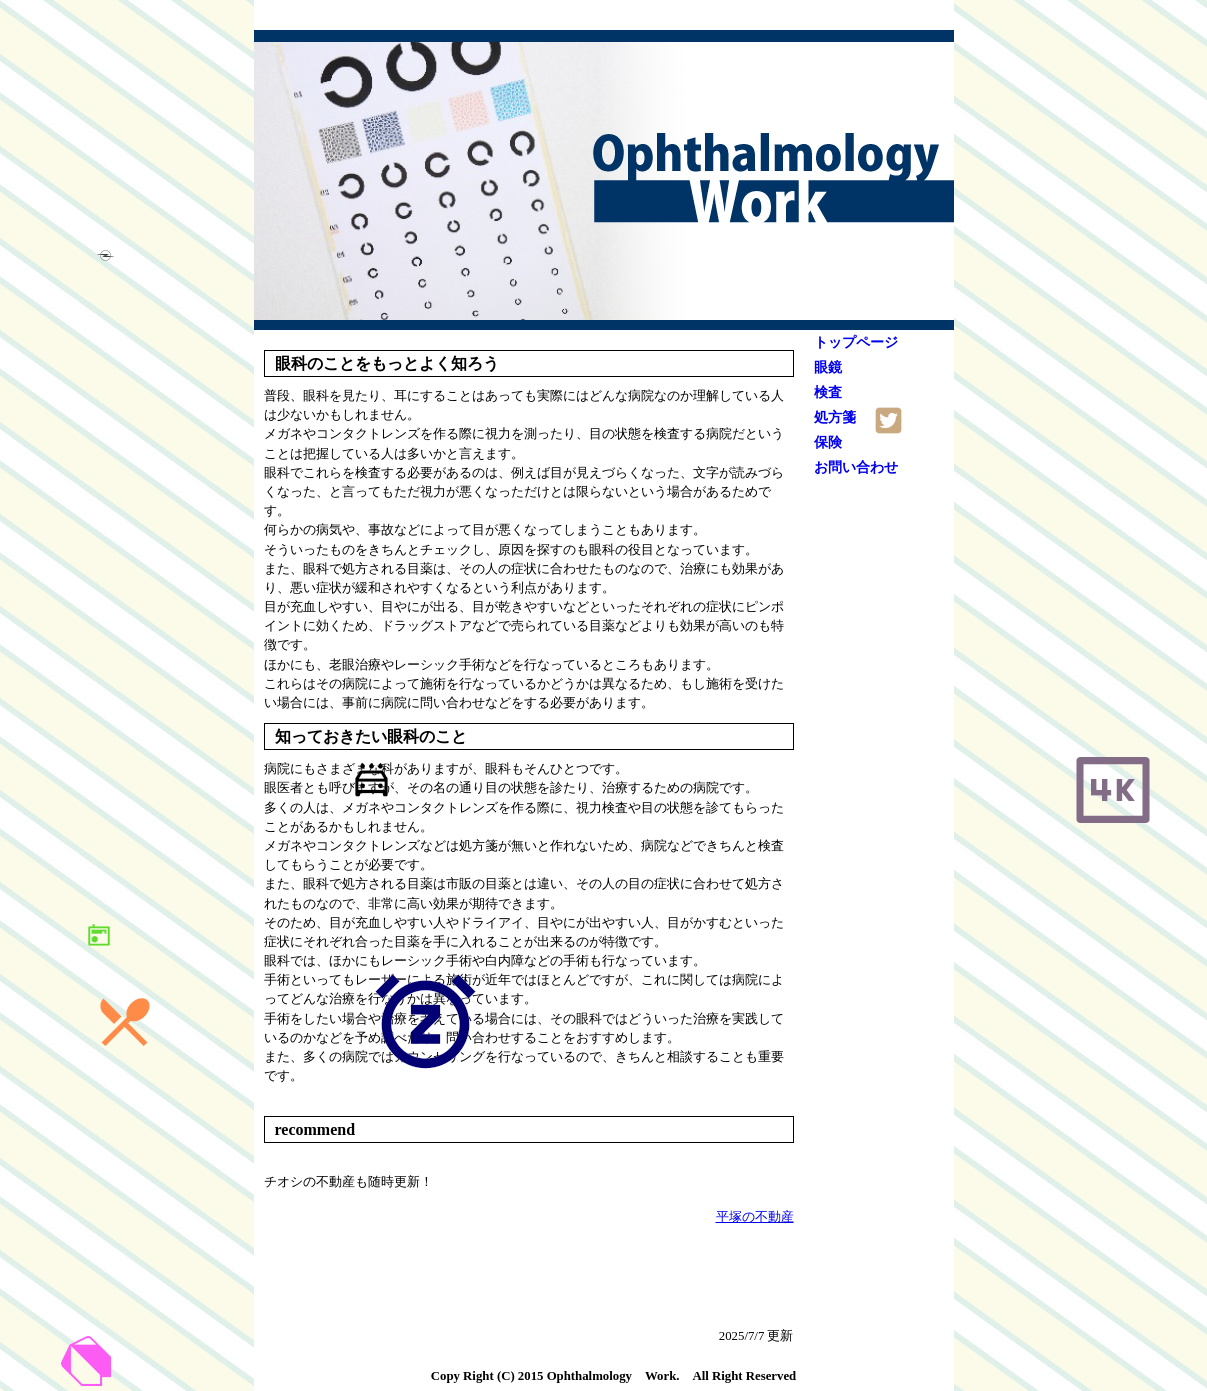 This screenshot has width=1207, height=1391. What do you see at coordinates (888, 420) in the screenshot?
I see `share to Twitter` at bounding box center [888, 420].